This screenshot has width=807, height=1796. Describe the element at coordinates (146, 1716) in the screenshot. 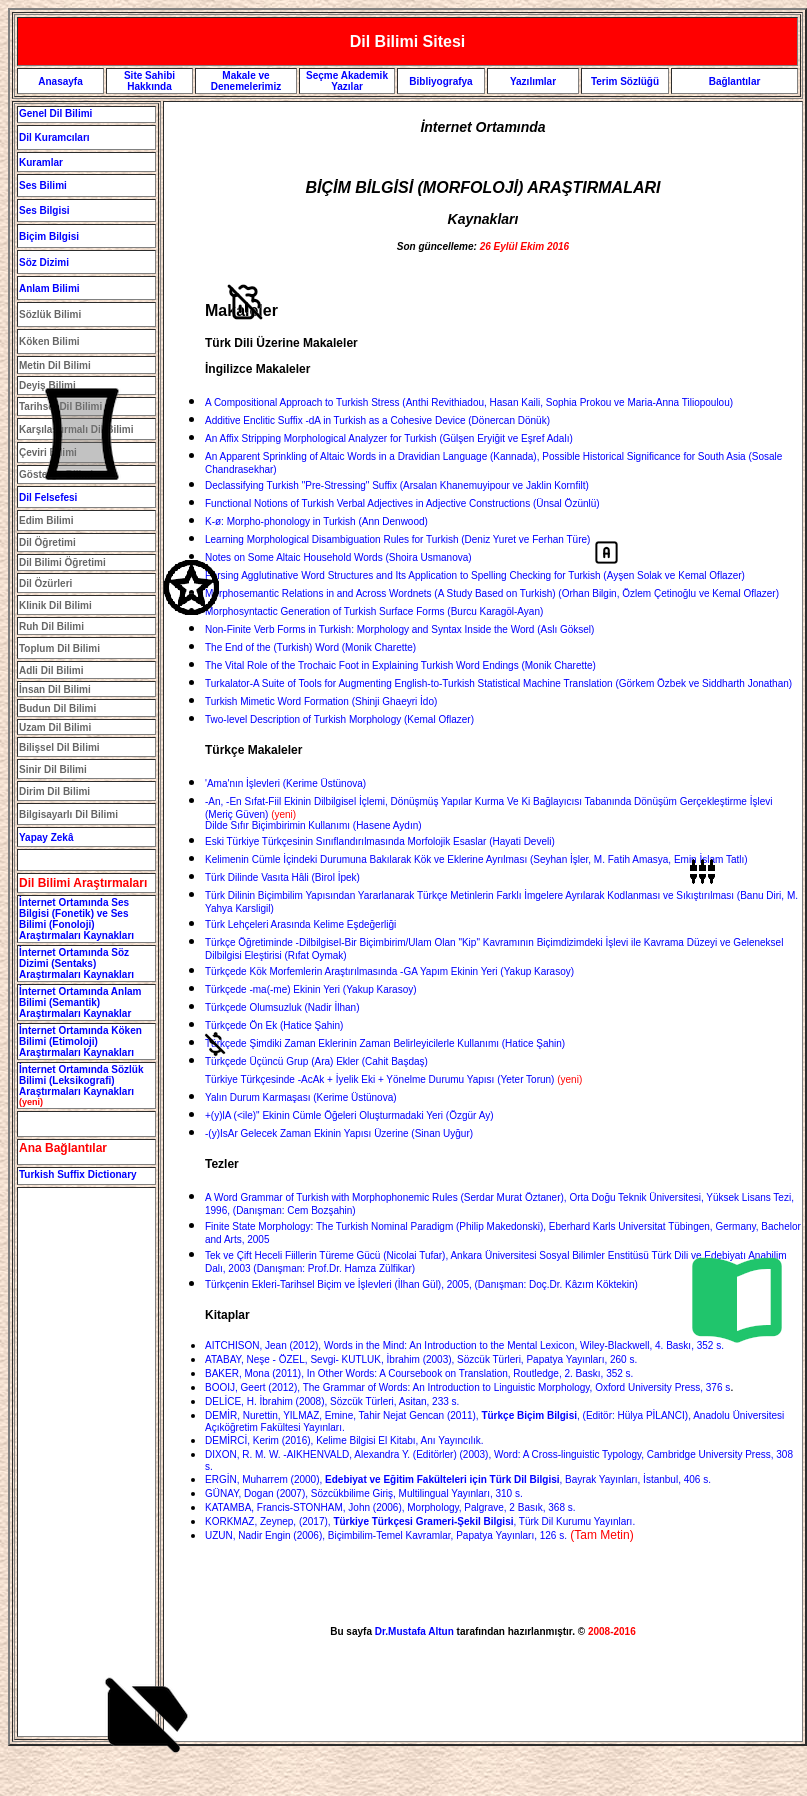

I see `remove a label or tag` at that location.